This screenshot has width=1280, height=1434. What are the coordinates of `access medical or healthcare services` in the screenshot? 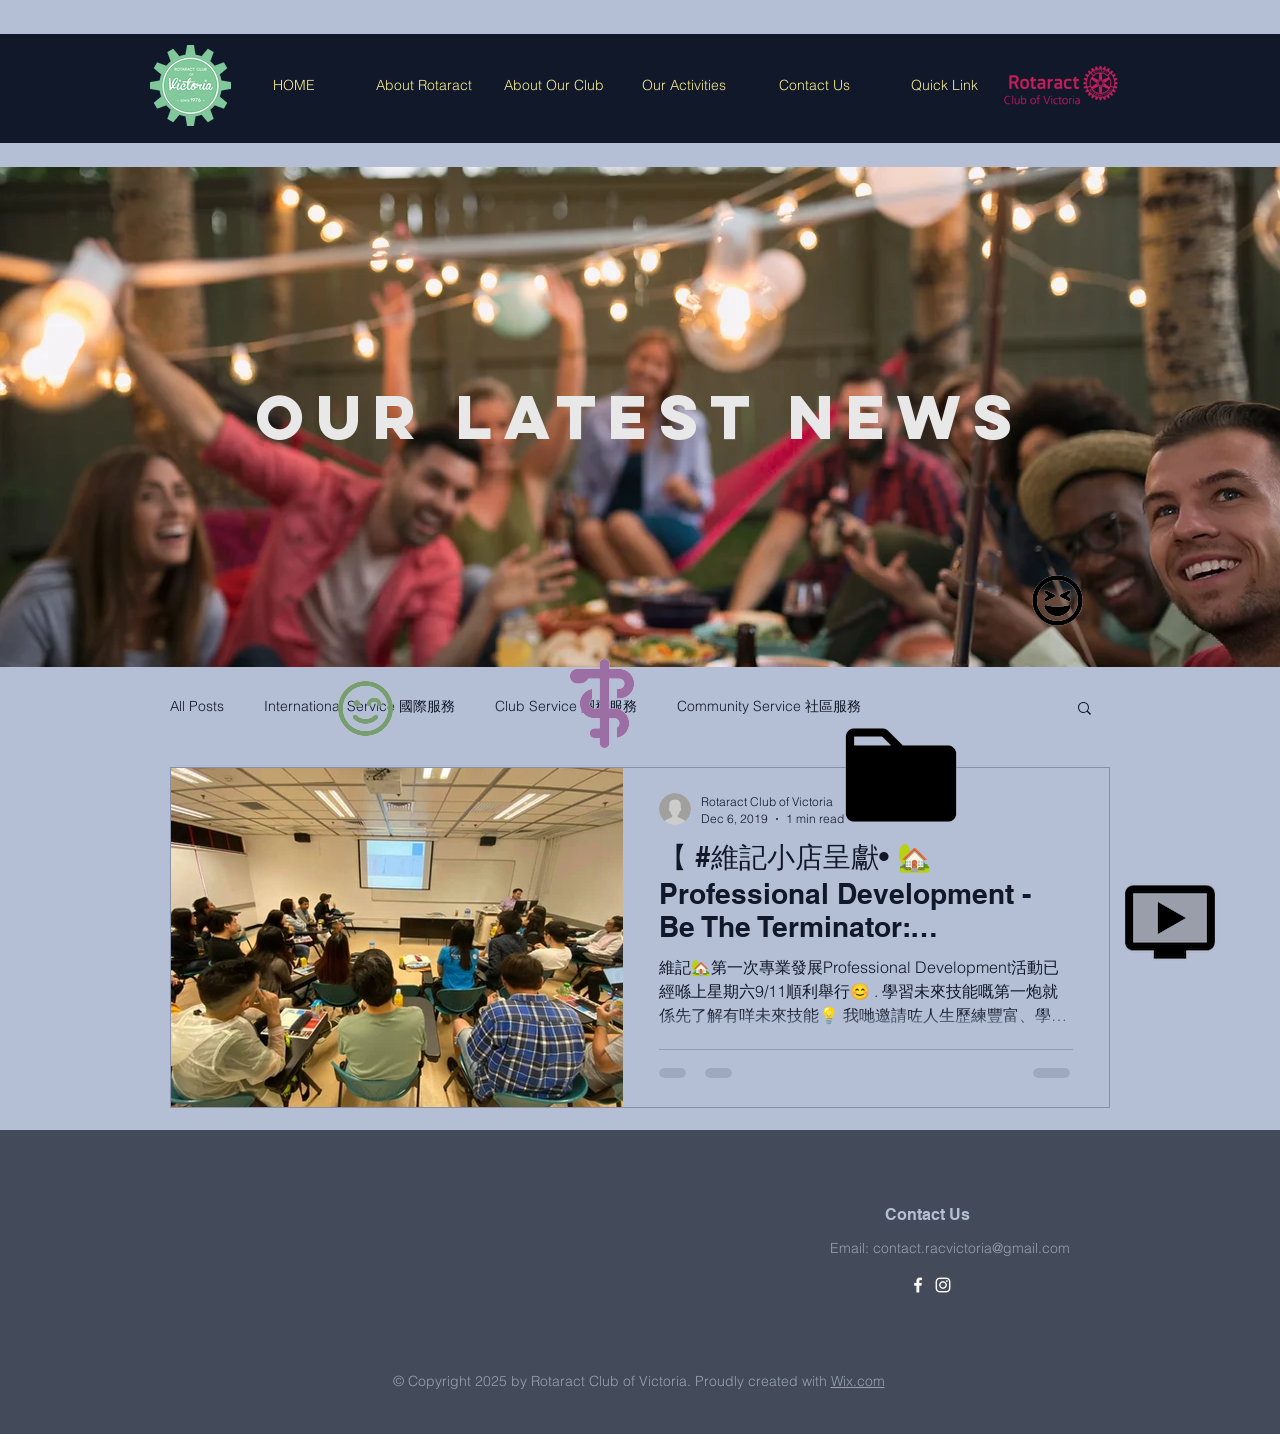 It's located at (604, 703).